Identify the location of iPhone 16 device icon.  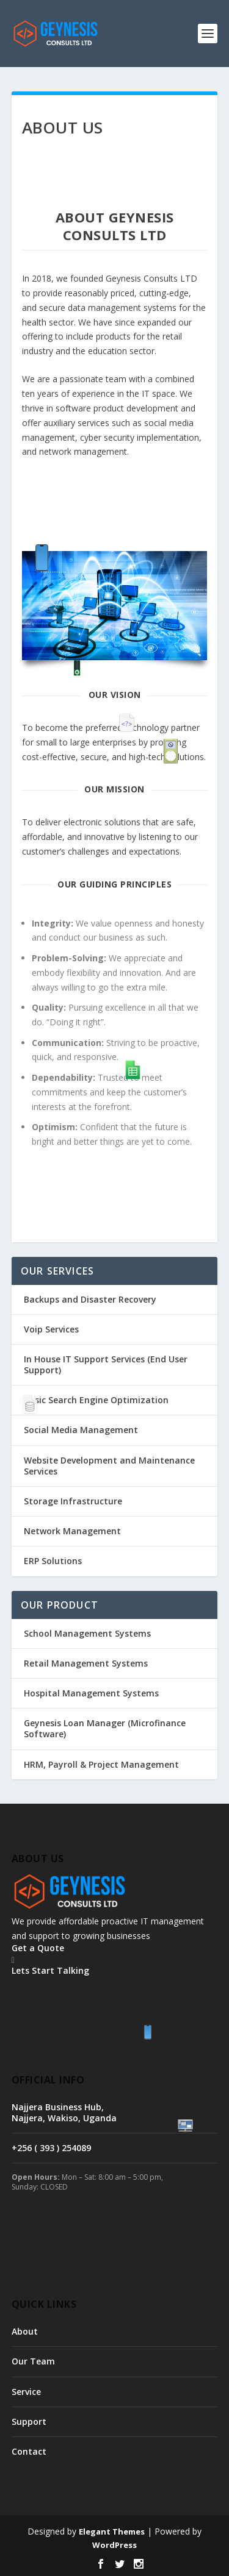
(42, 558).